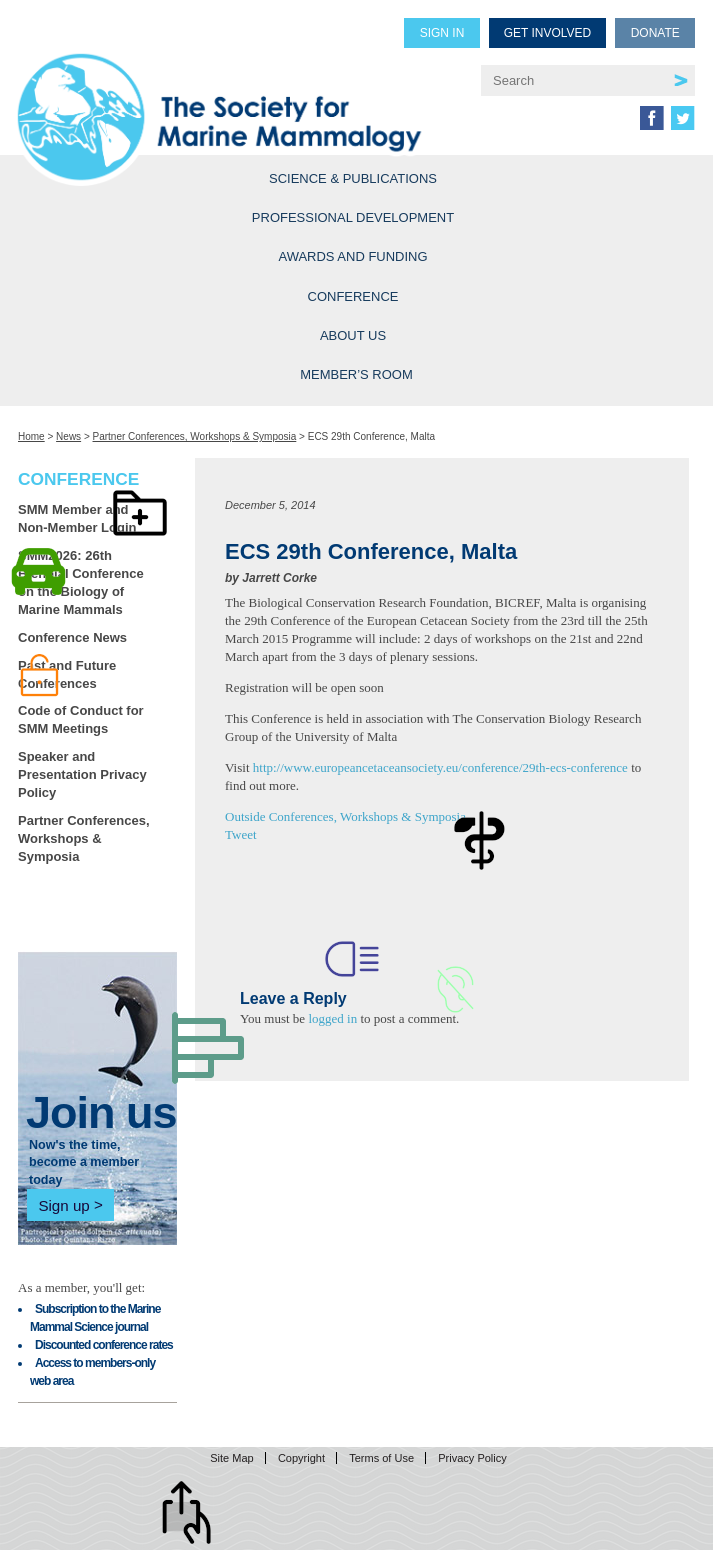  I want to click on access medical or healthcare services, so click(481, 840).